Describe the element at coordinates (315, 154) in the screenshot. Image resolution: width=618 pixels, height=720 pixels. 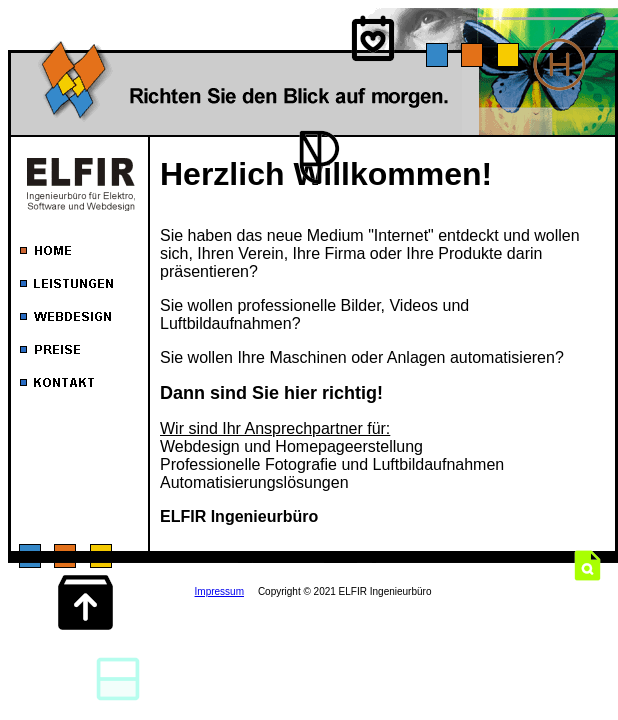
I see `phosphor icons logo` at that location.